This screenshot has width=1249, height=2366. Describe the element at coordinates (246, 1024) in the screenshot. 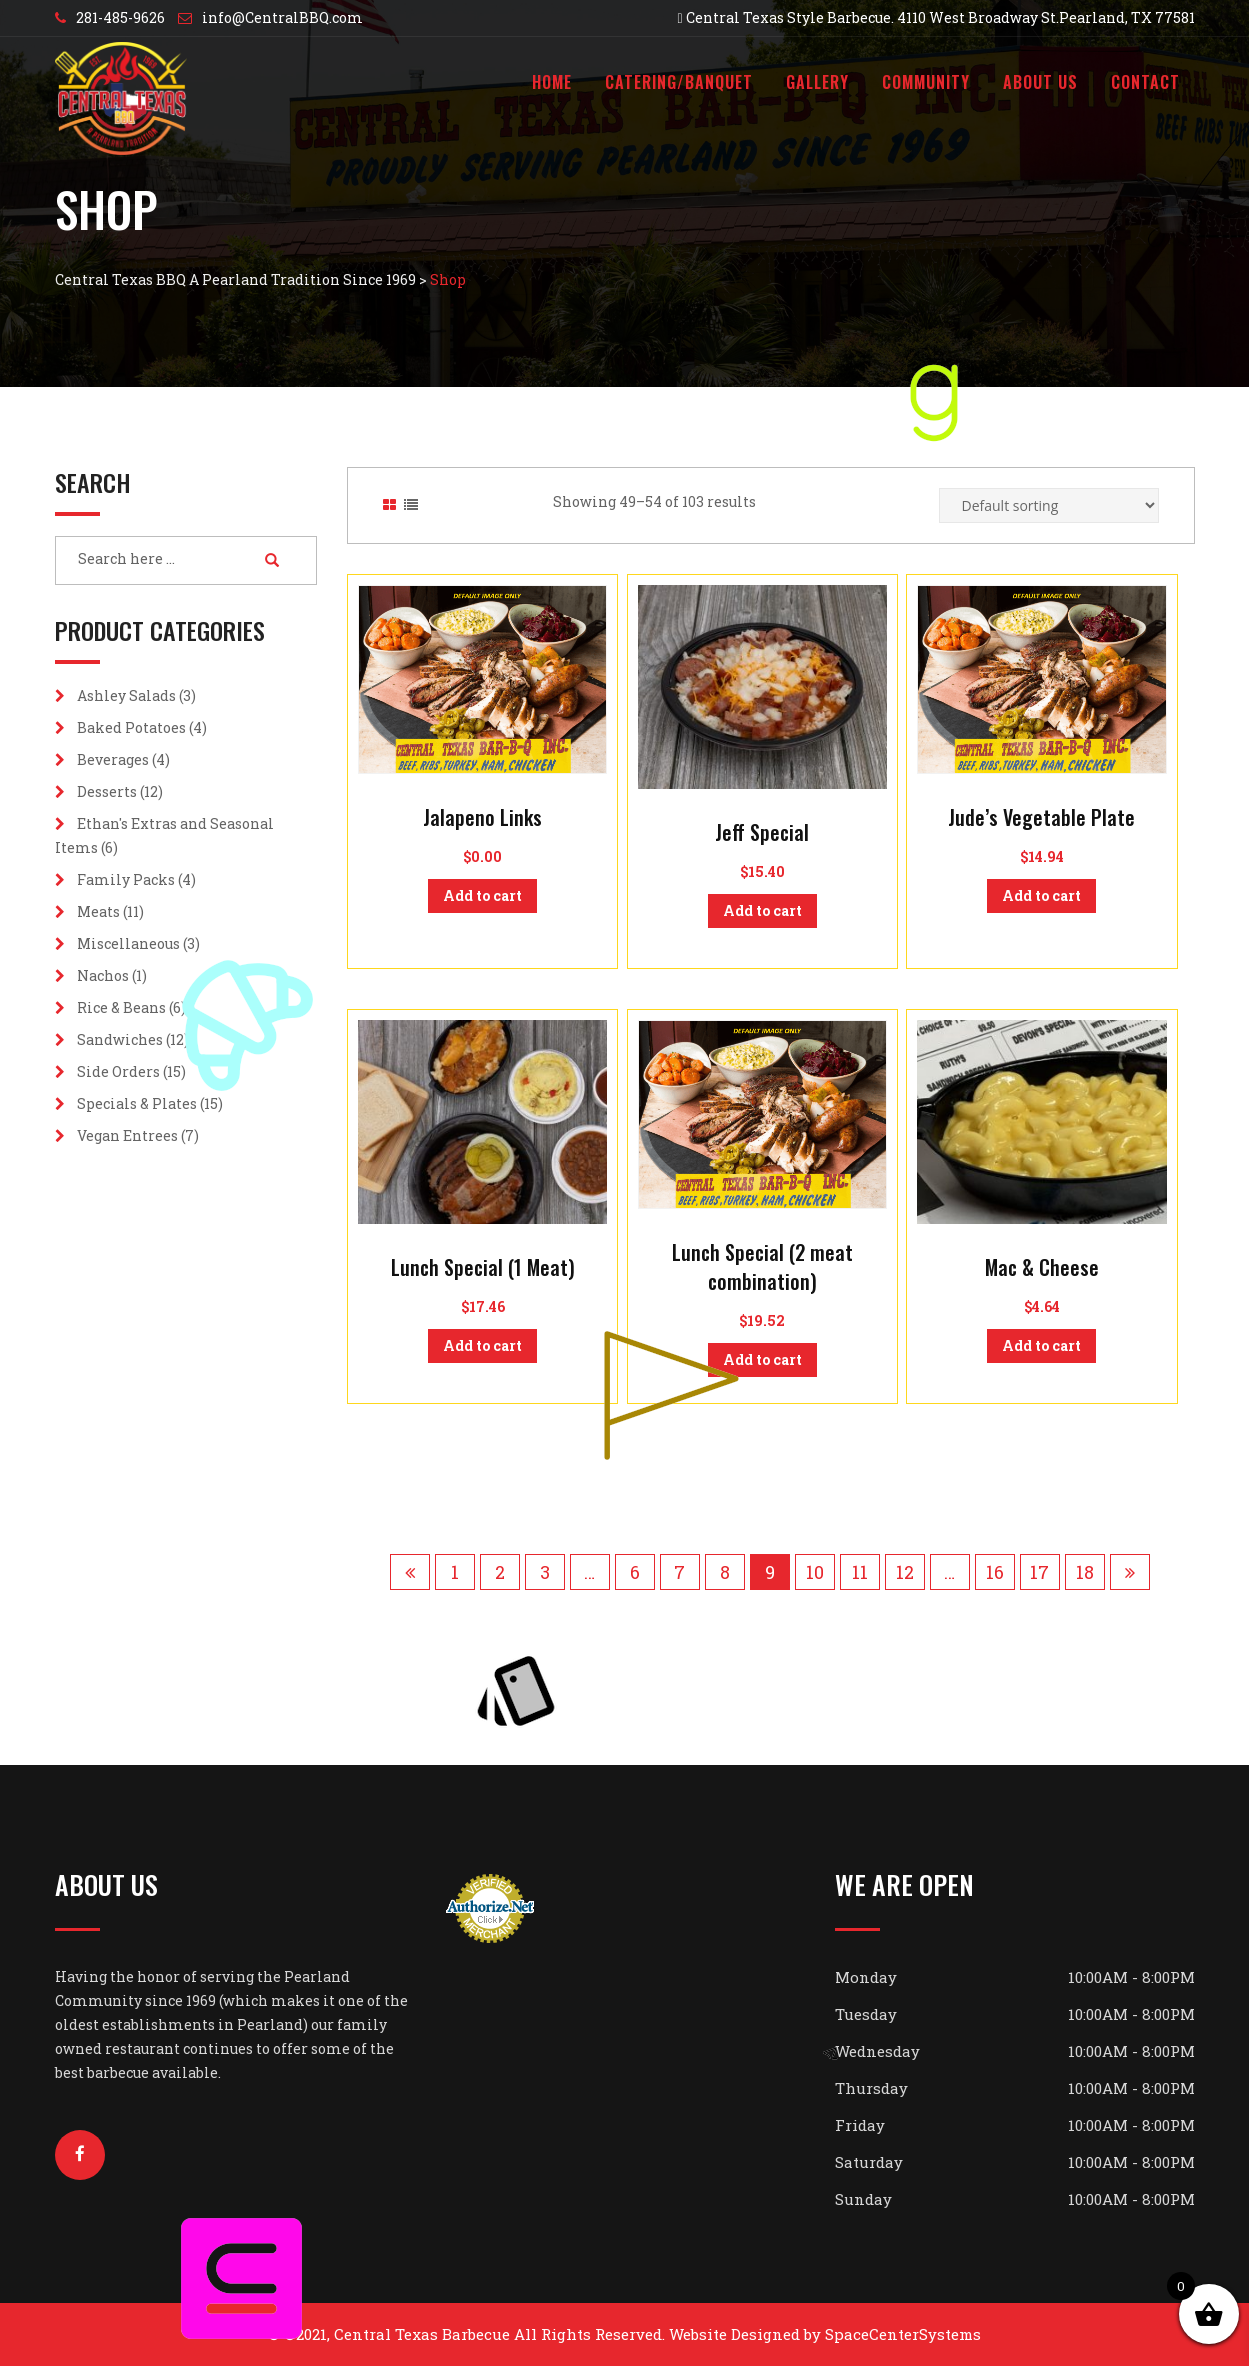

I see `browse bakery or pastry options` at that location.